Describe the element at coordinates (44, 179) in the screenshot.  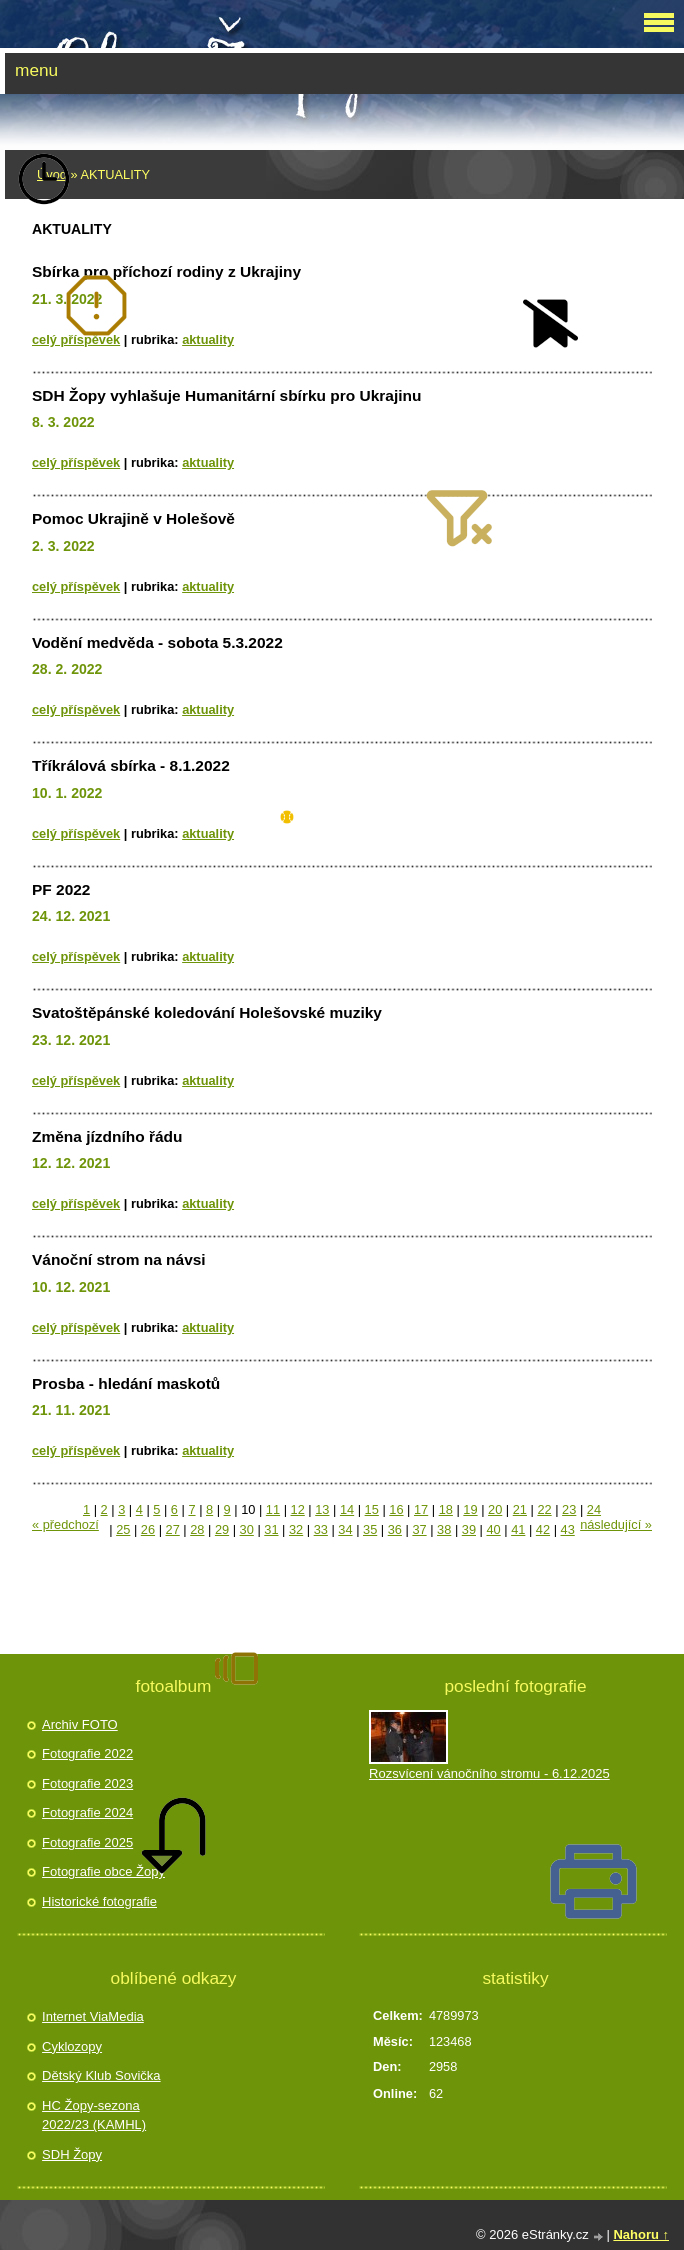
I see `view time or clock settings` at that location.